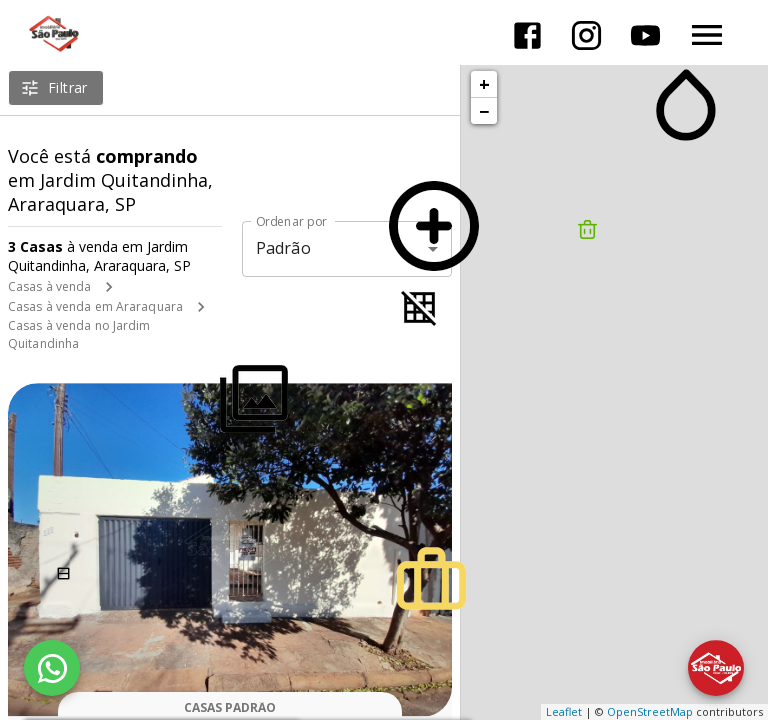 This screenshot has width=768, height=720. I want to click on adjust water or hydration settings, so click(686, 105).